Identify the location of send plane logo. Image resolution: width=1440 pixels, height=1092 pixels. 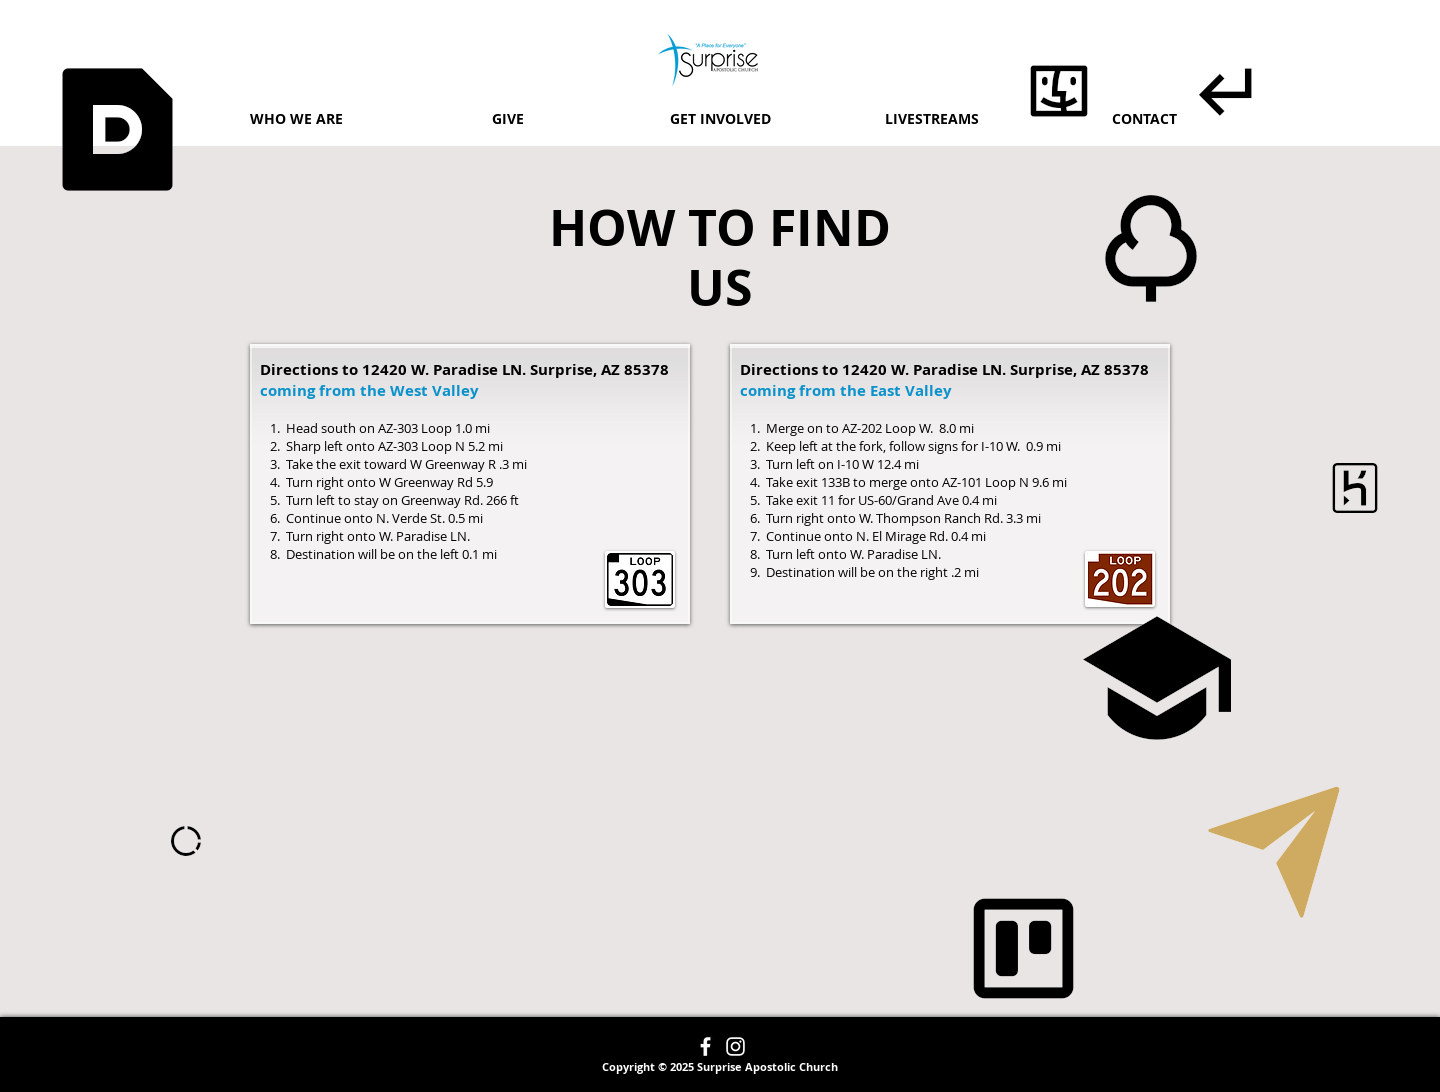
(1276, 850).